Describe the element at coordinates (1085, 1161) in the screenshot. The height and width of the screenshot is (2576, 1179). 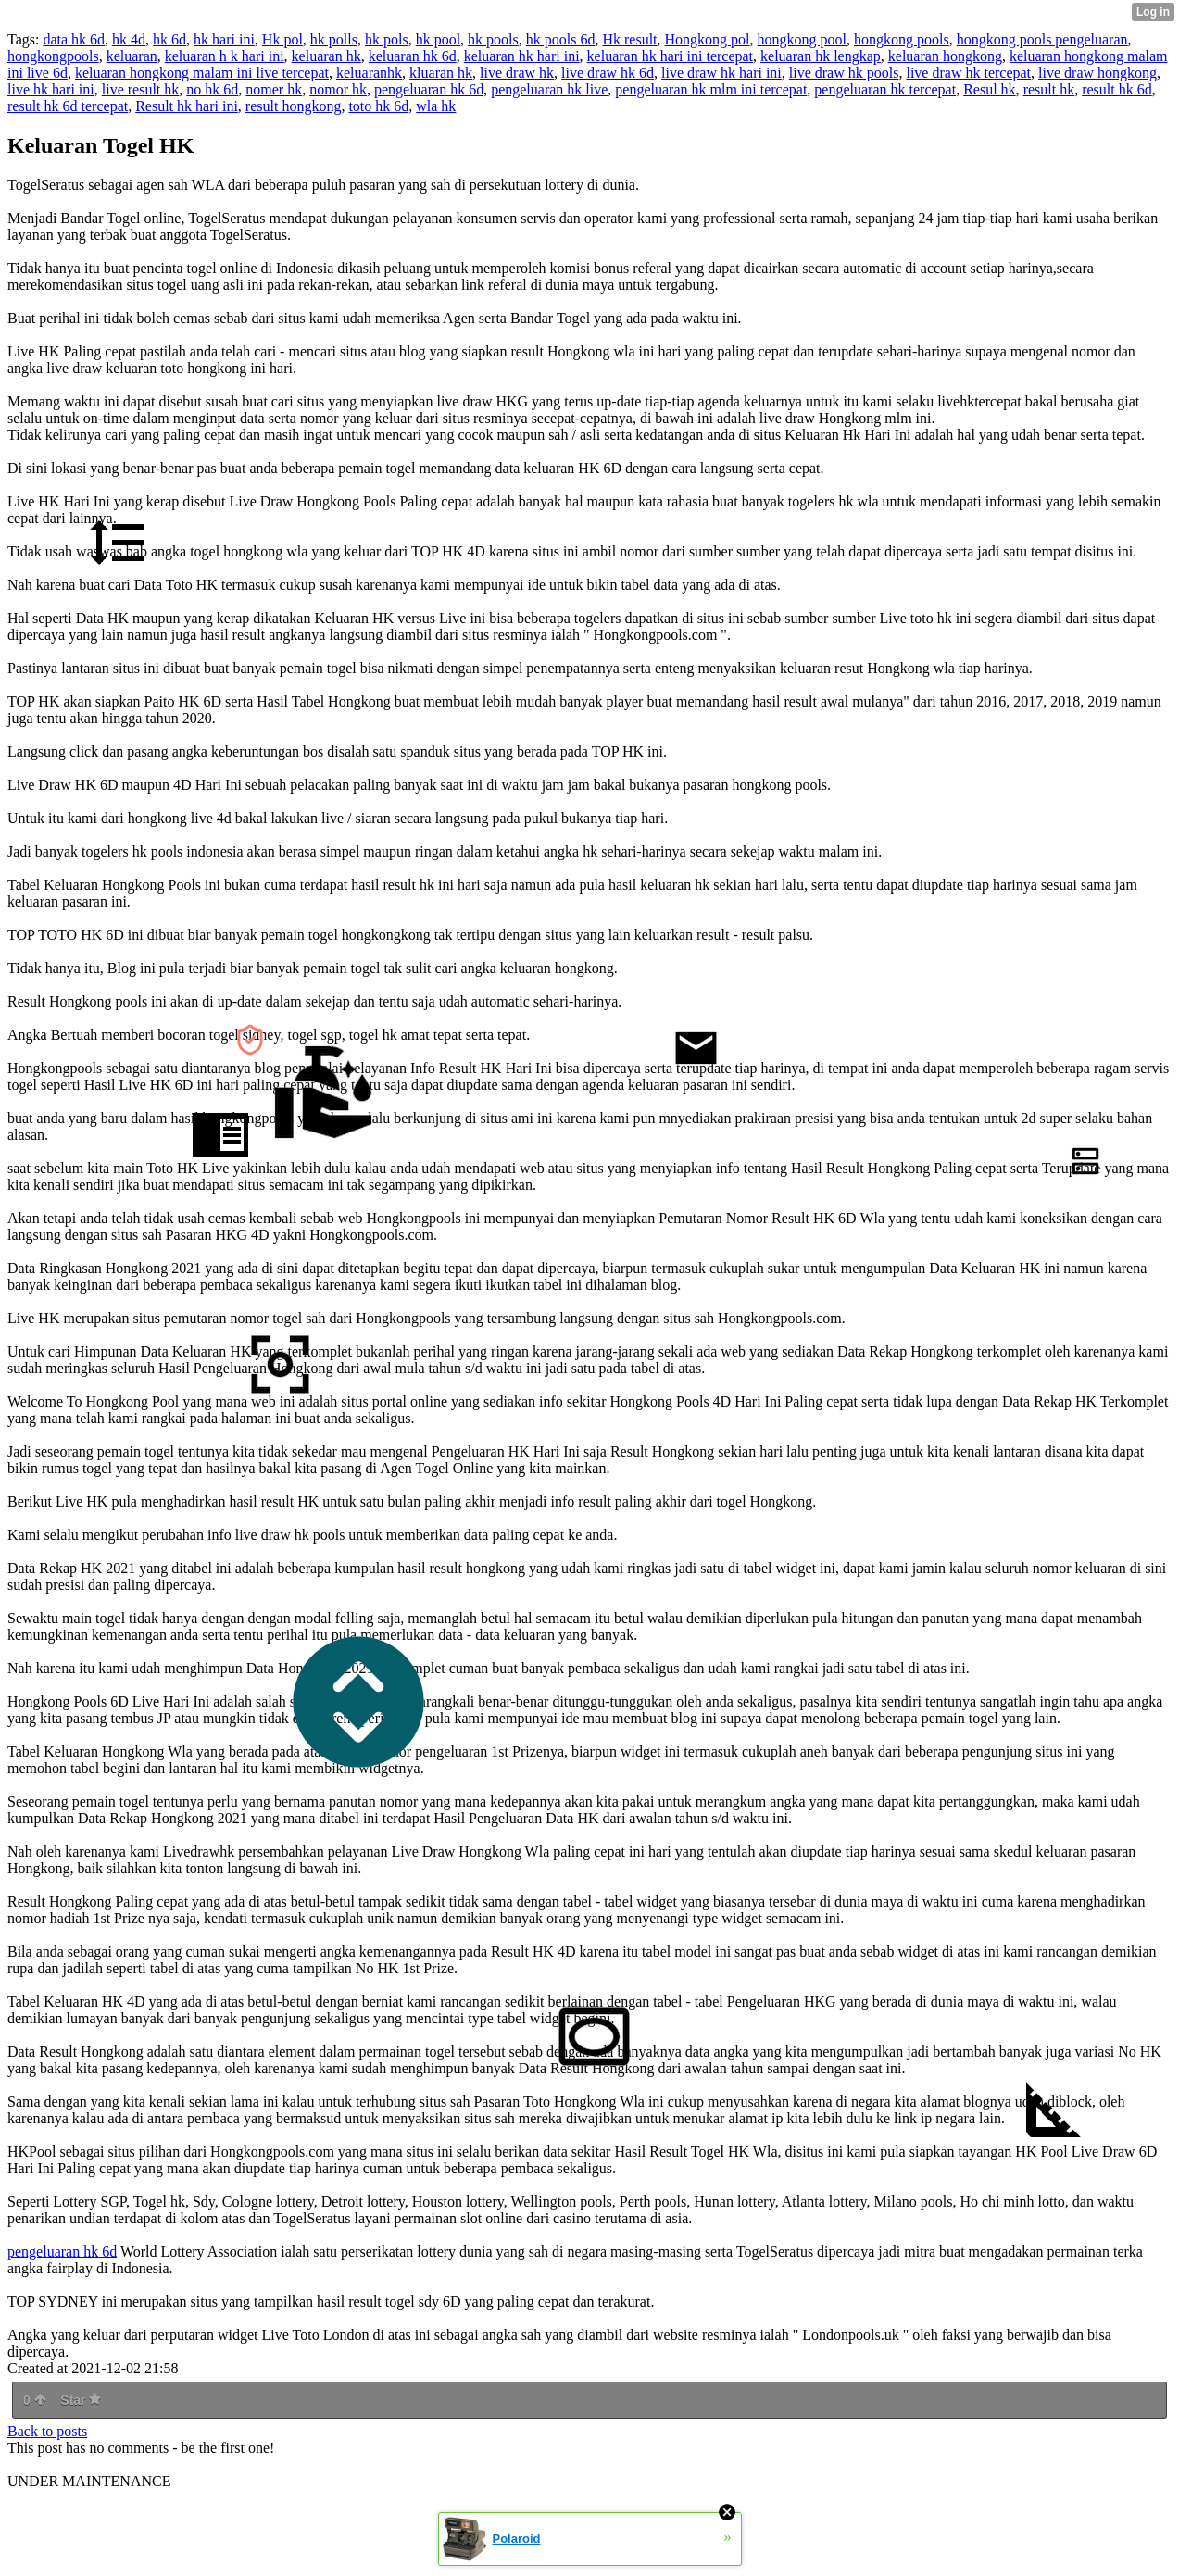
I see `access server or DNS settings` at that location.